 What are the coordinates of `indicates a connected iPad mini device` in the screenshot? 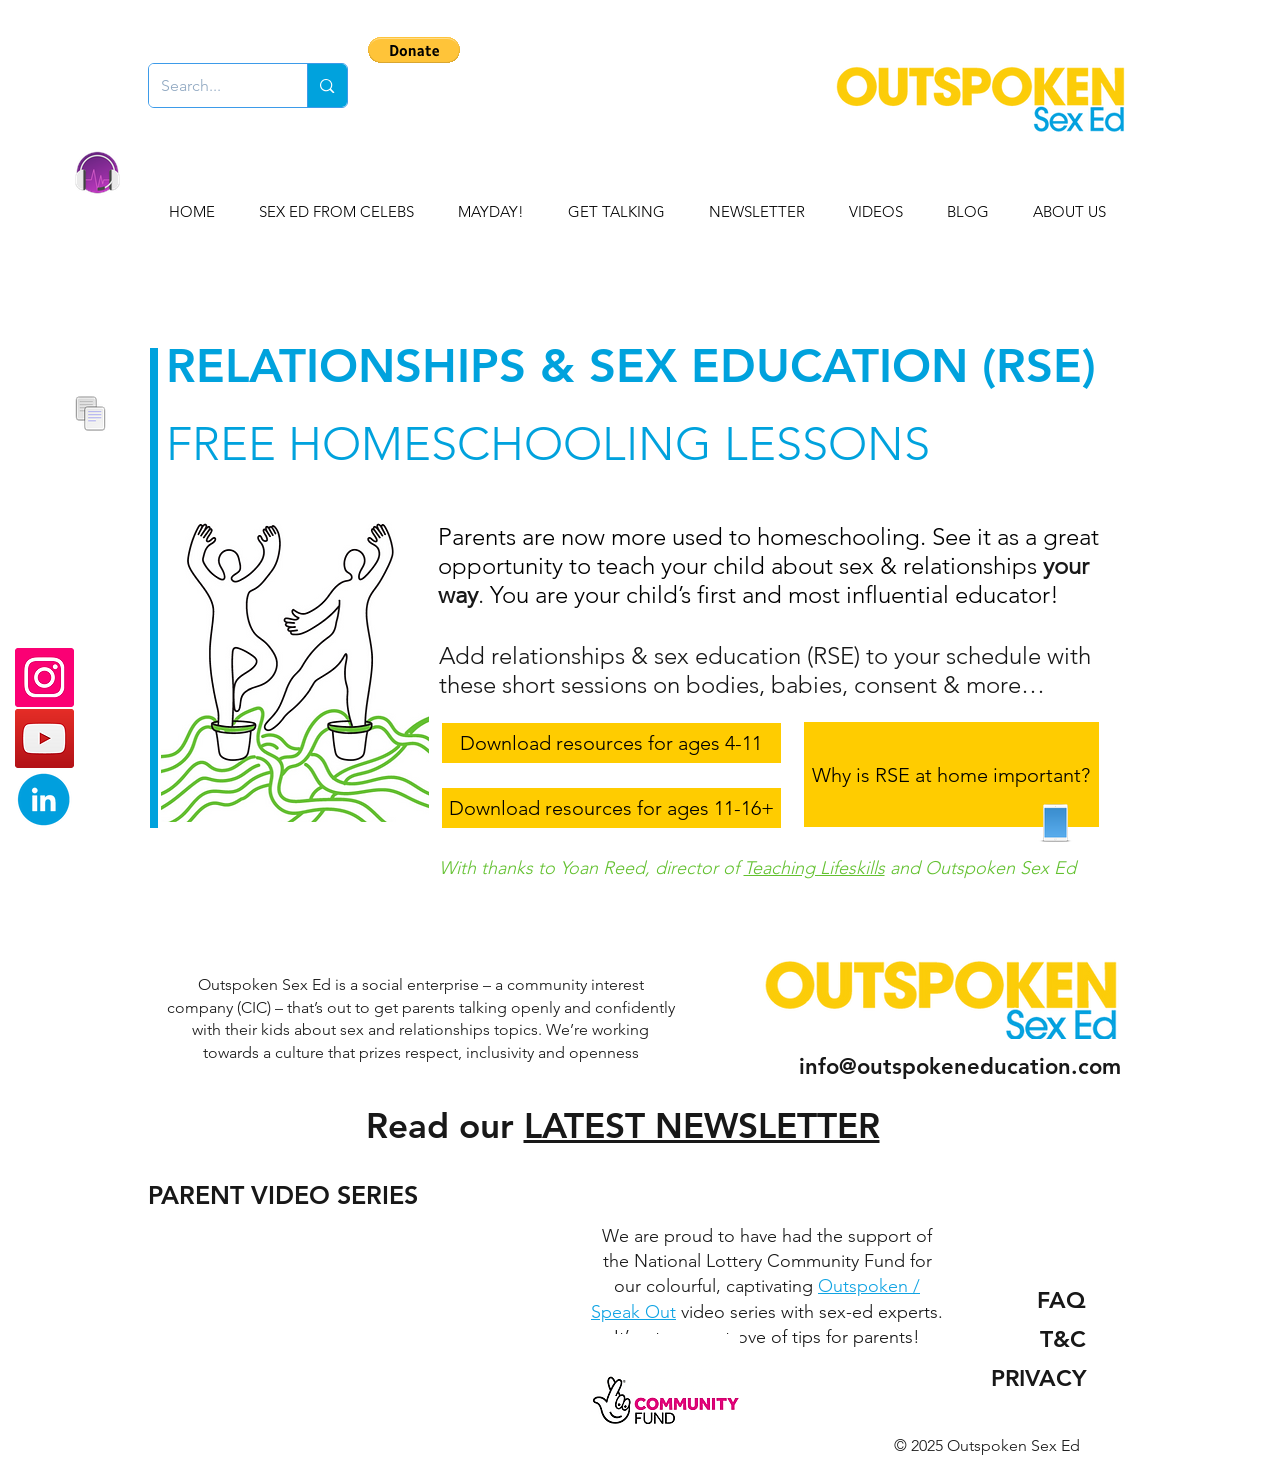 It's located at (1055, 819).